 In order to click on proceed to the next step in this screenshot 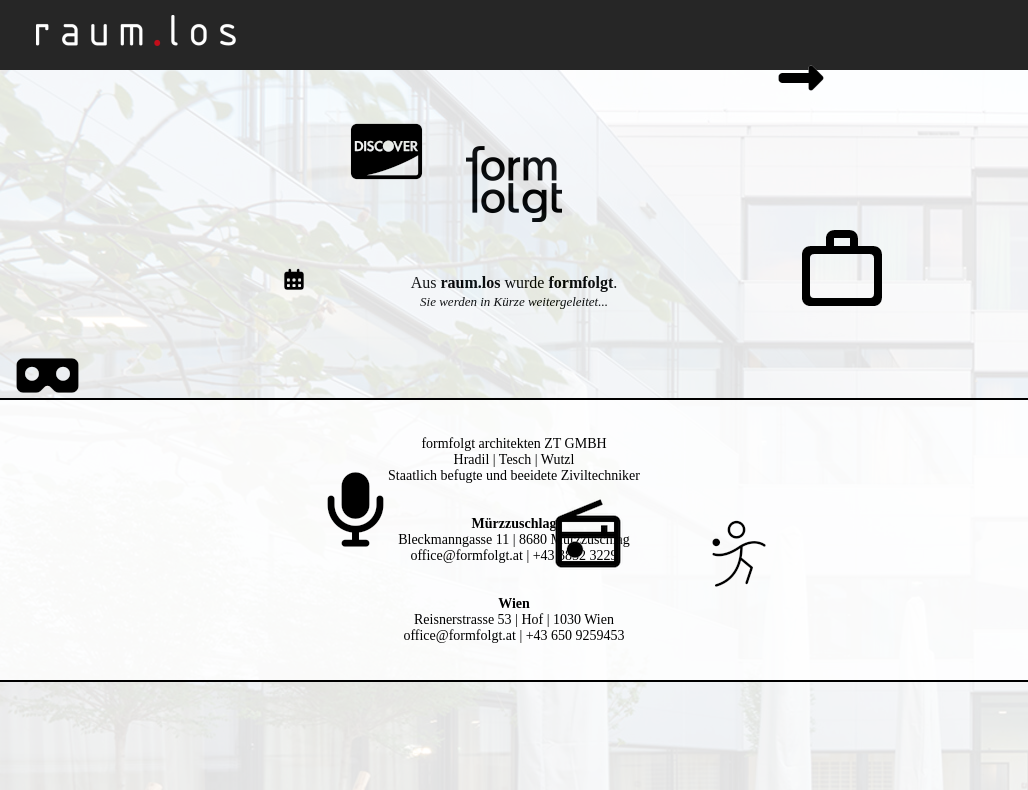, I will do `click(801, 78)`.